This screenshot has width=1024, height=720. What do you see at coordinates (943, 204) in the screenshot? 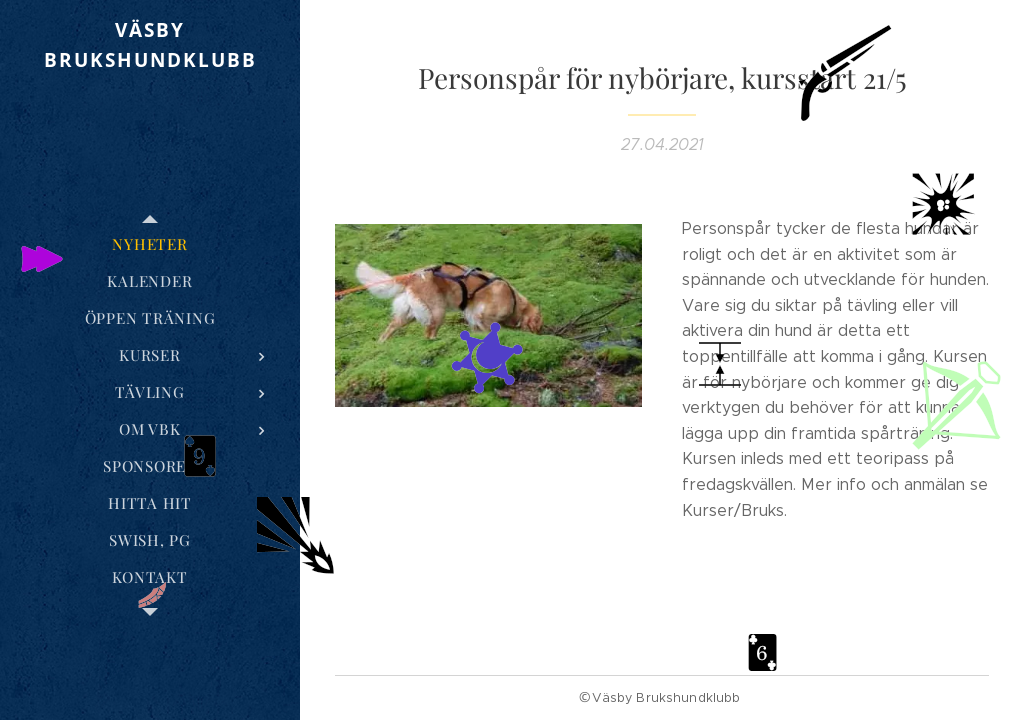
I see `trigger an explosion or blast effect` at bounding box center [943, 204].